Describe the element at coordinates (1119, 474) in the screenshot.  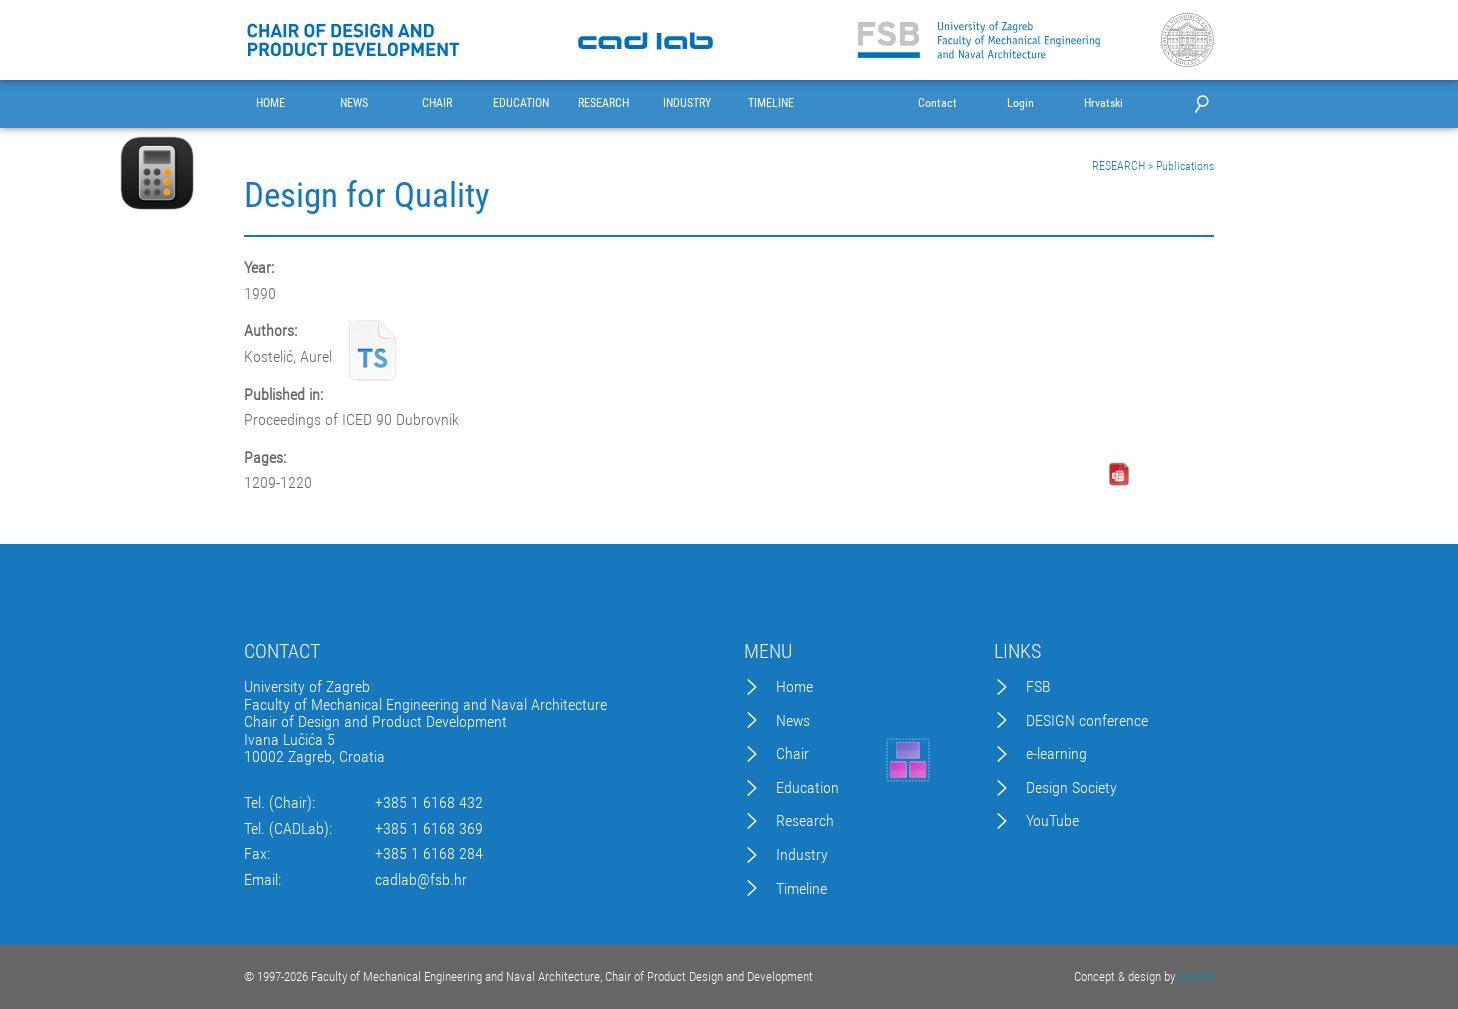
I see `microsoft access database file` at that location.